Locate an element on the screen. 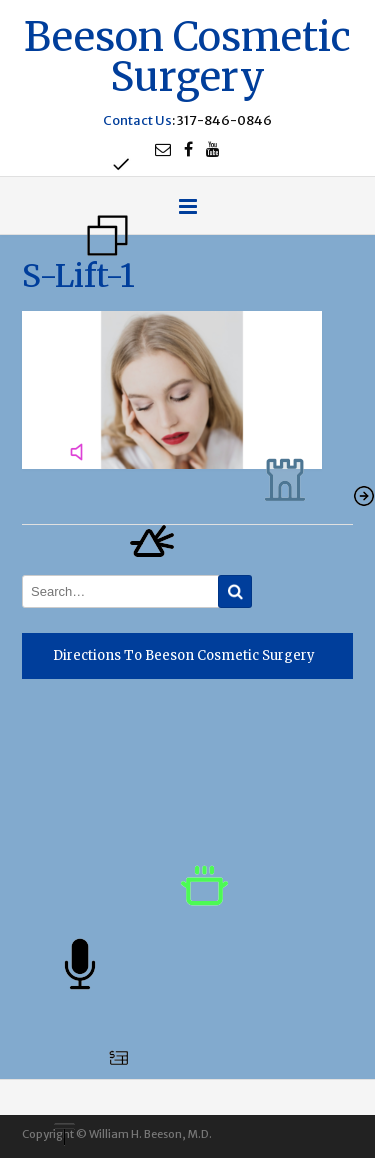 The height and width of the screenshot is (1158, 375). access recipes or cooking features is located at coordinates (204, 888).